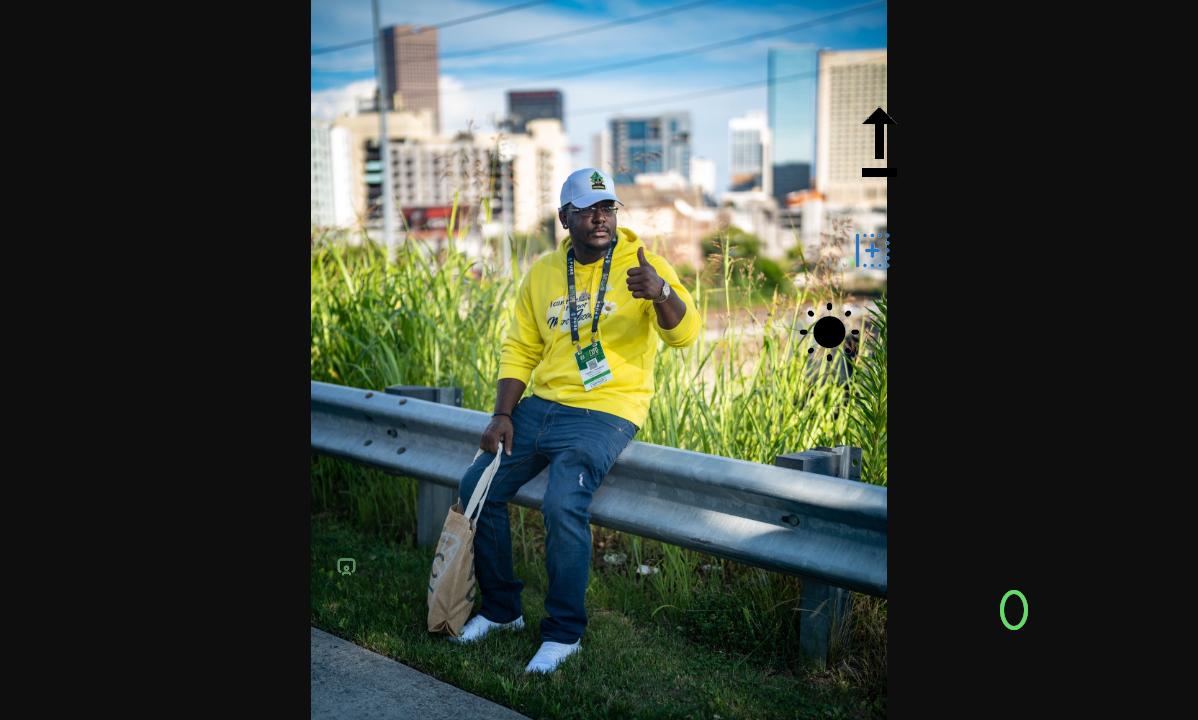 The height and width of the screenshot is (720, 1198). What do you see at coordinates (1014, 610) in the screenshot?
I see `draw or insert an oval shape` at bounding box center [1014, 610].